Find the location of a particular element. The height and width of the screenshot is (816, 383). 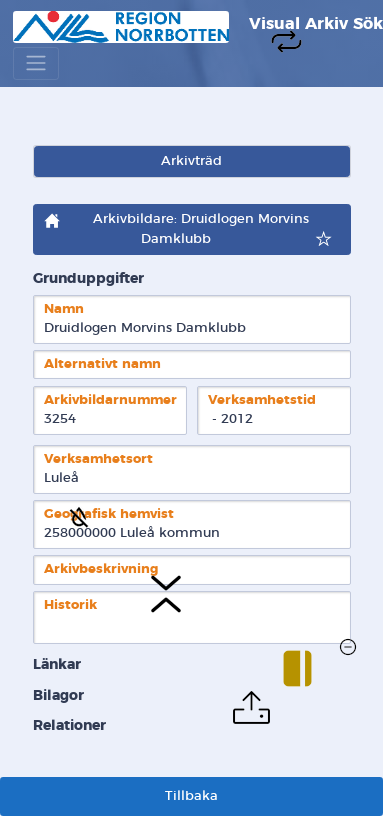

open your journal or notebook is located at coordinates (297, 668).